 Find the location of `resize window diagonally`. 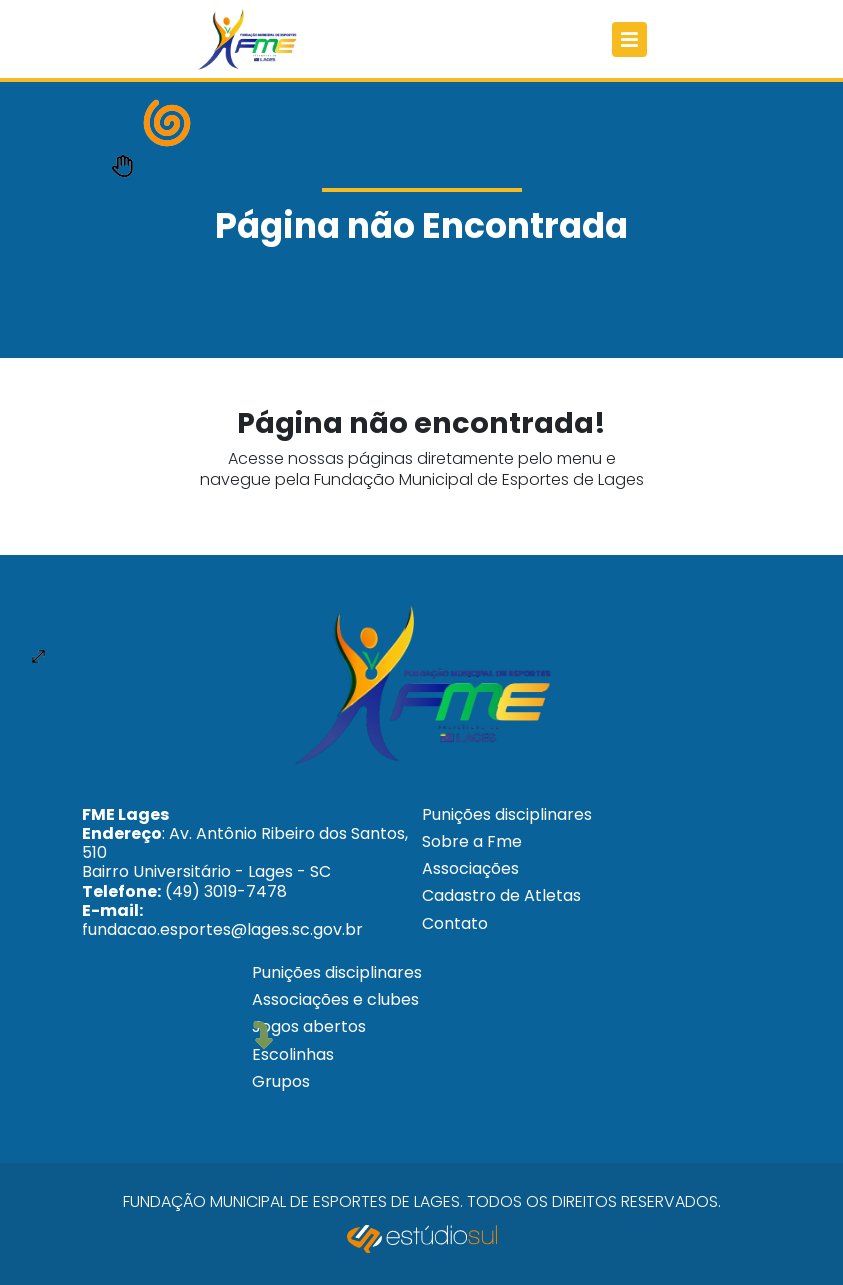

resize window diagonally is located at coordinates (38, 656).